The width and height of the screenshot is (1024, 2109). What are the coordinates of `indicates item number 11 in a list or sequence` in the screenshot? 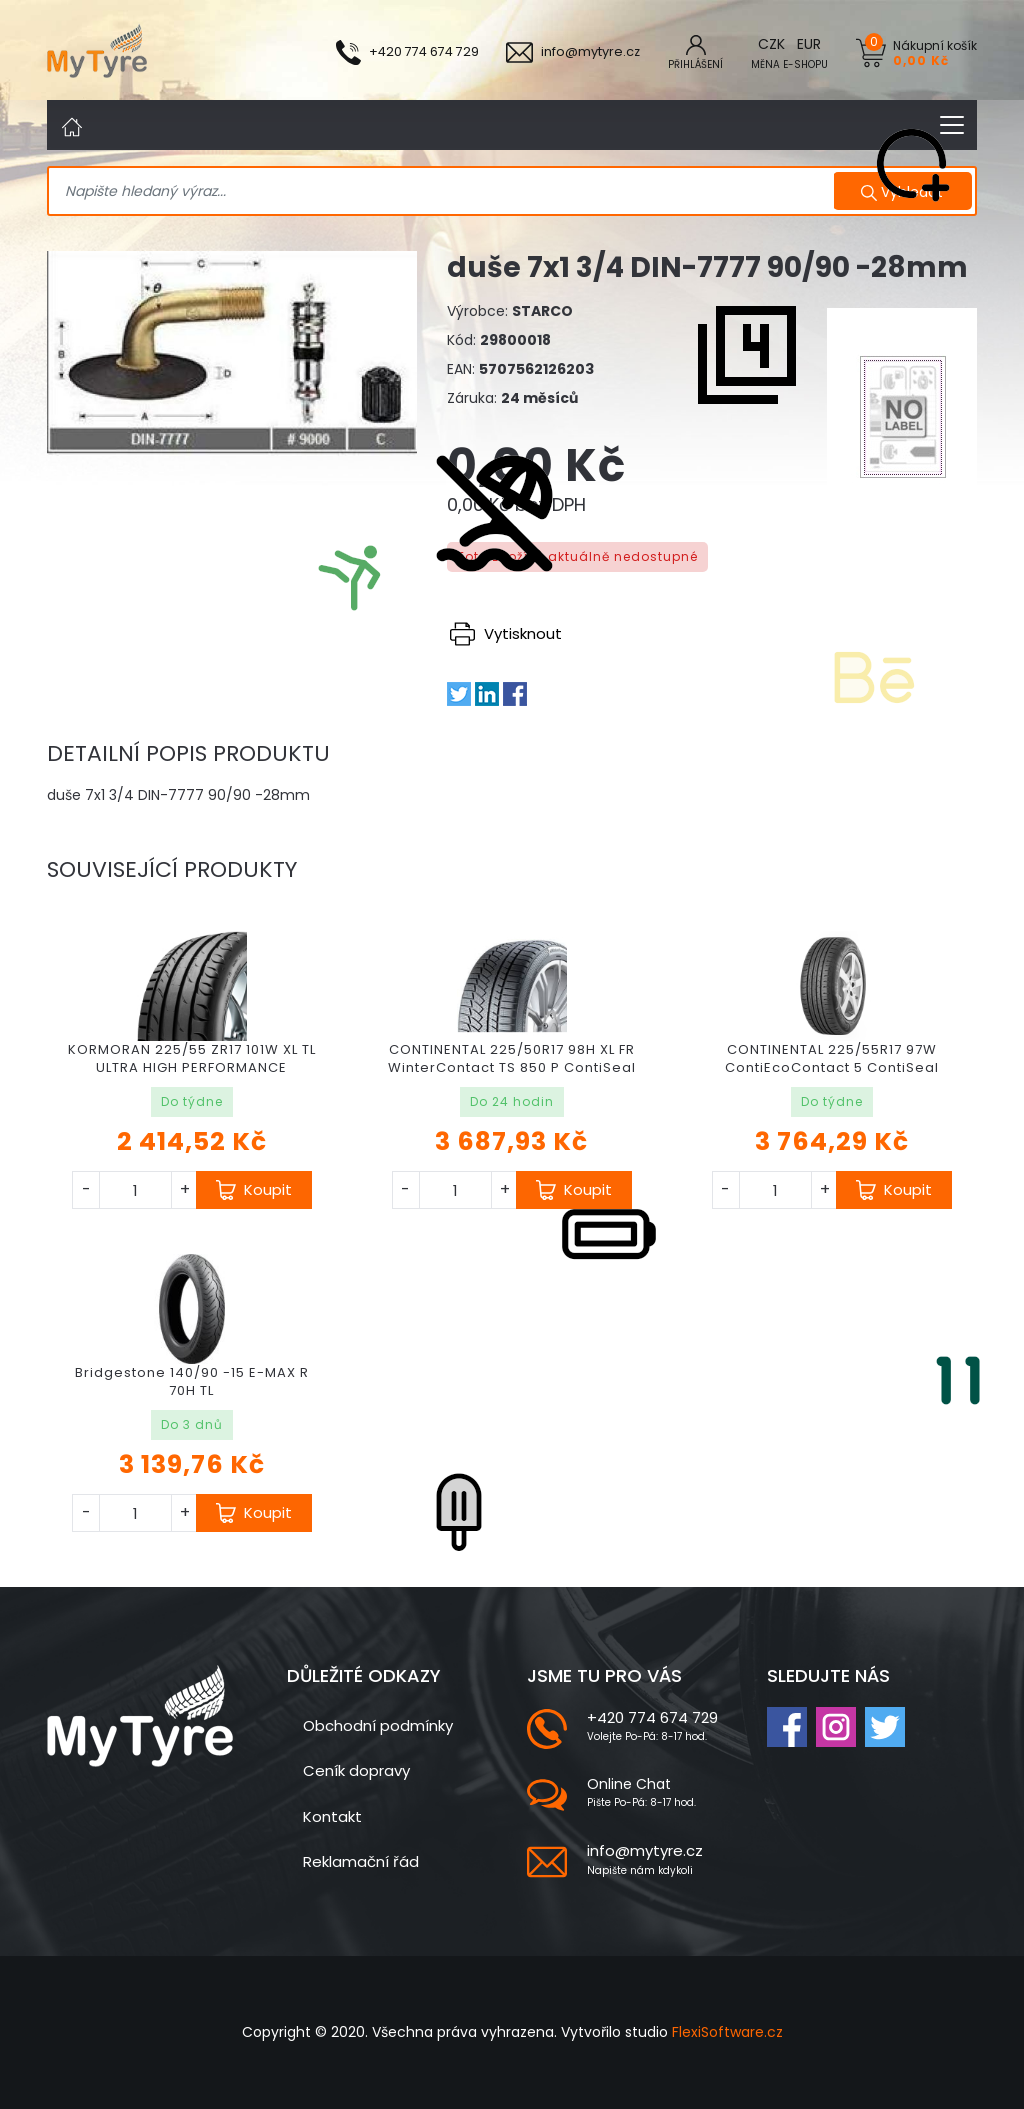 It's located at (960, 1380).